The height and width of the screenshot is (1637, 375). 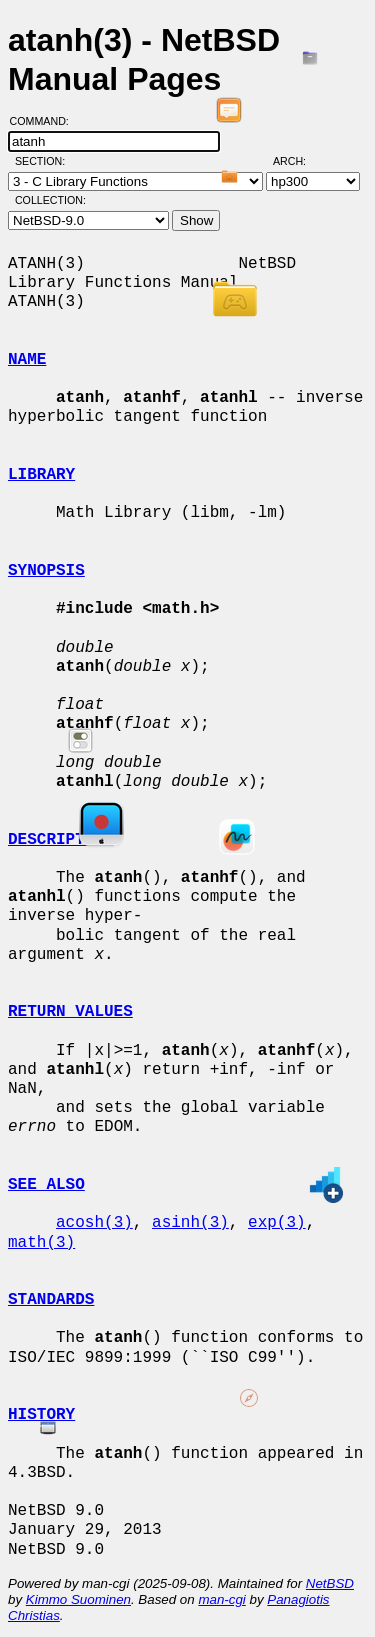 I want to click on open freeform app for brainstorming and sketching, so click(x=237, y=837).